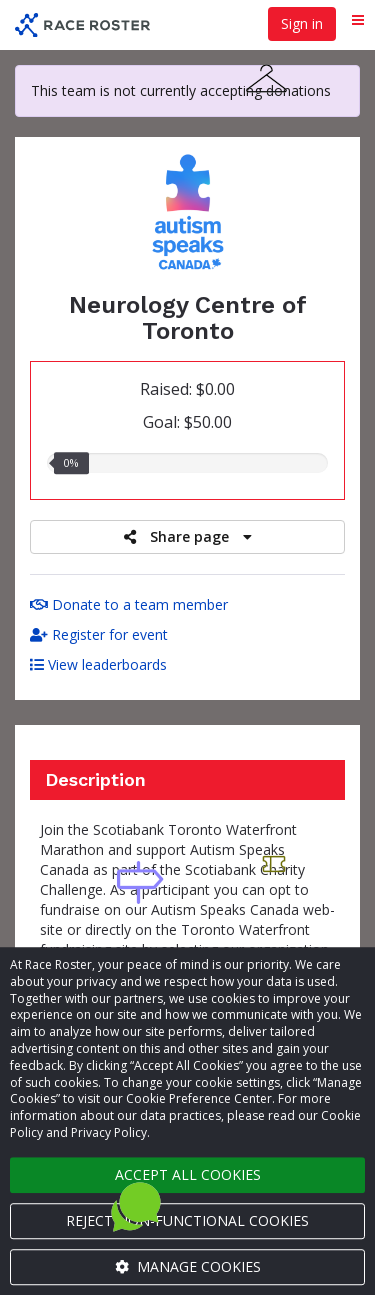 The height and width of the screenshot is (1295, 375). I want to click on access your wardrobe or closet, so click(266, 80).